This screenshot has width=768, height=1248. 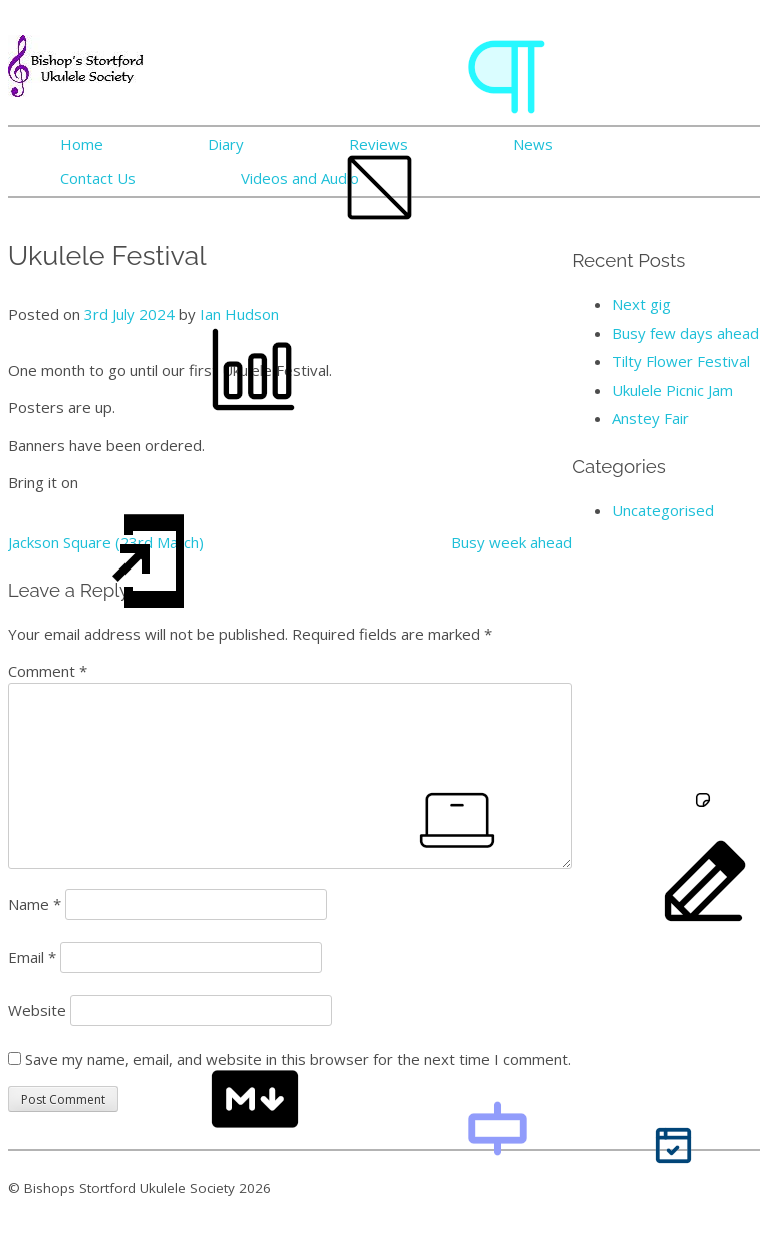 I want to click on view analytics or statistics, so click(x=253, y=369).